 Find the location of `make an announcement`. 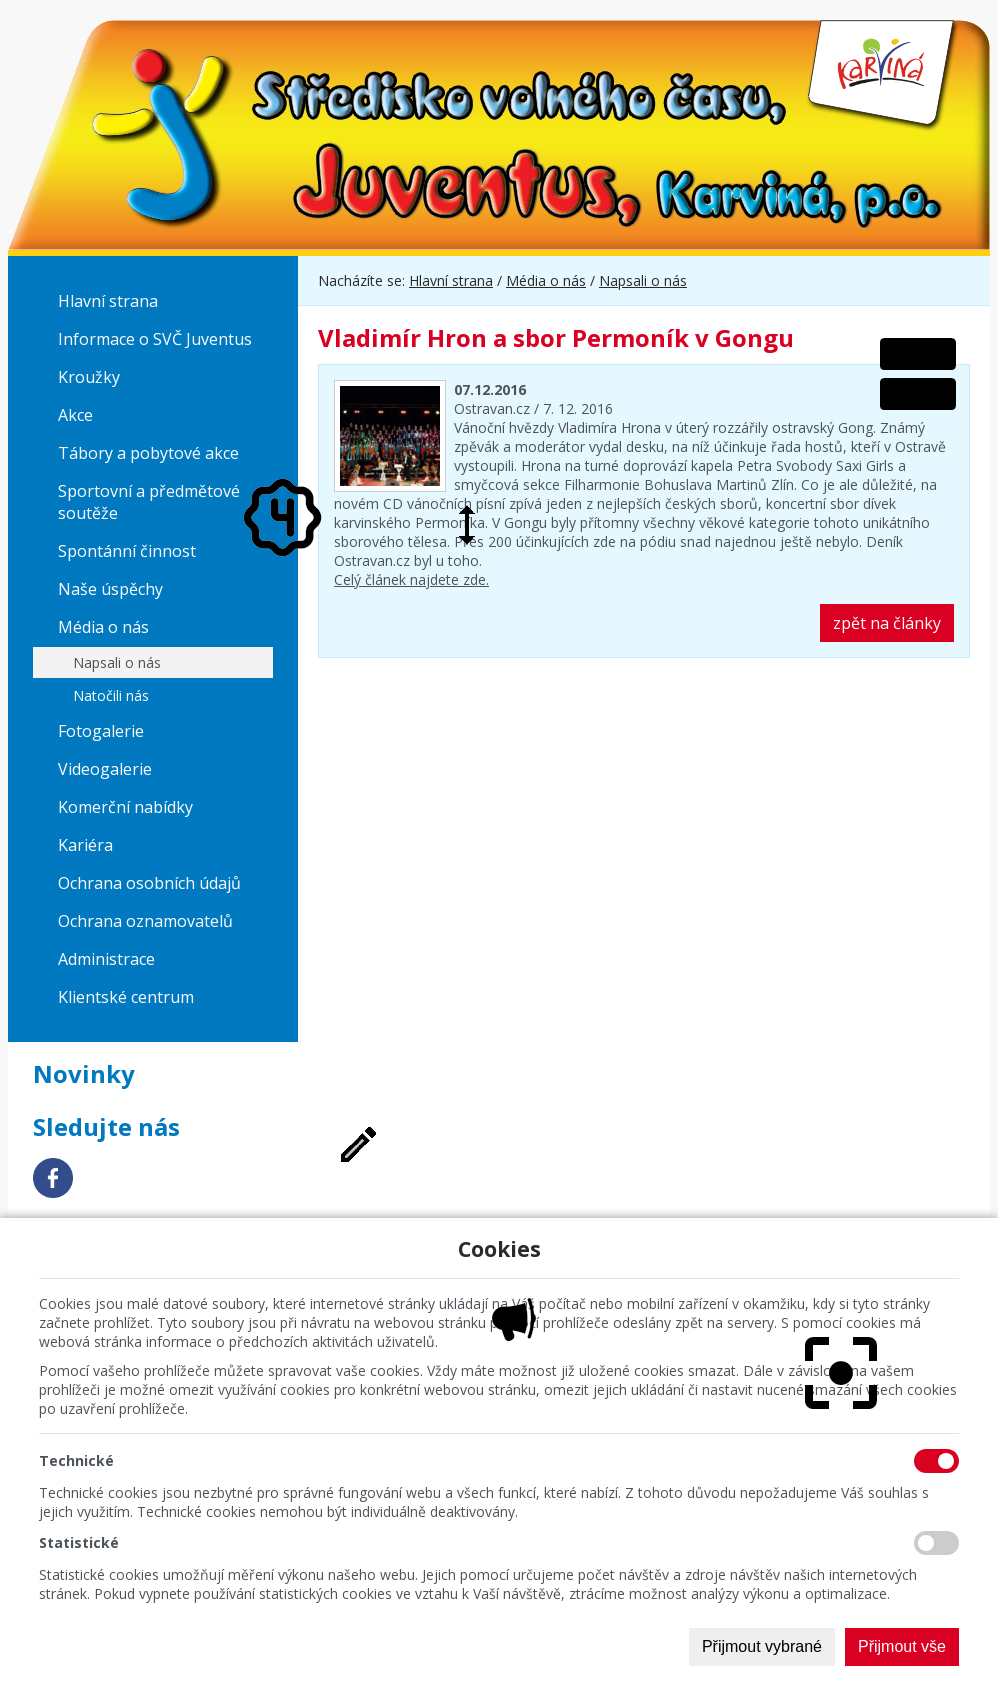

make an announcement is located at coordinates (514, 1320).